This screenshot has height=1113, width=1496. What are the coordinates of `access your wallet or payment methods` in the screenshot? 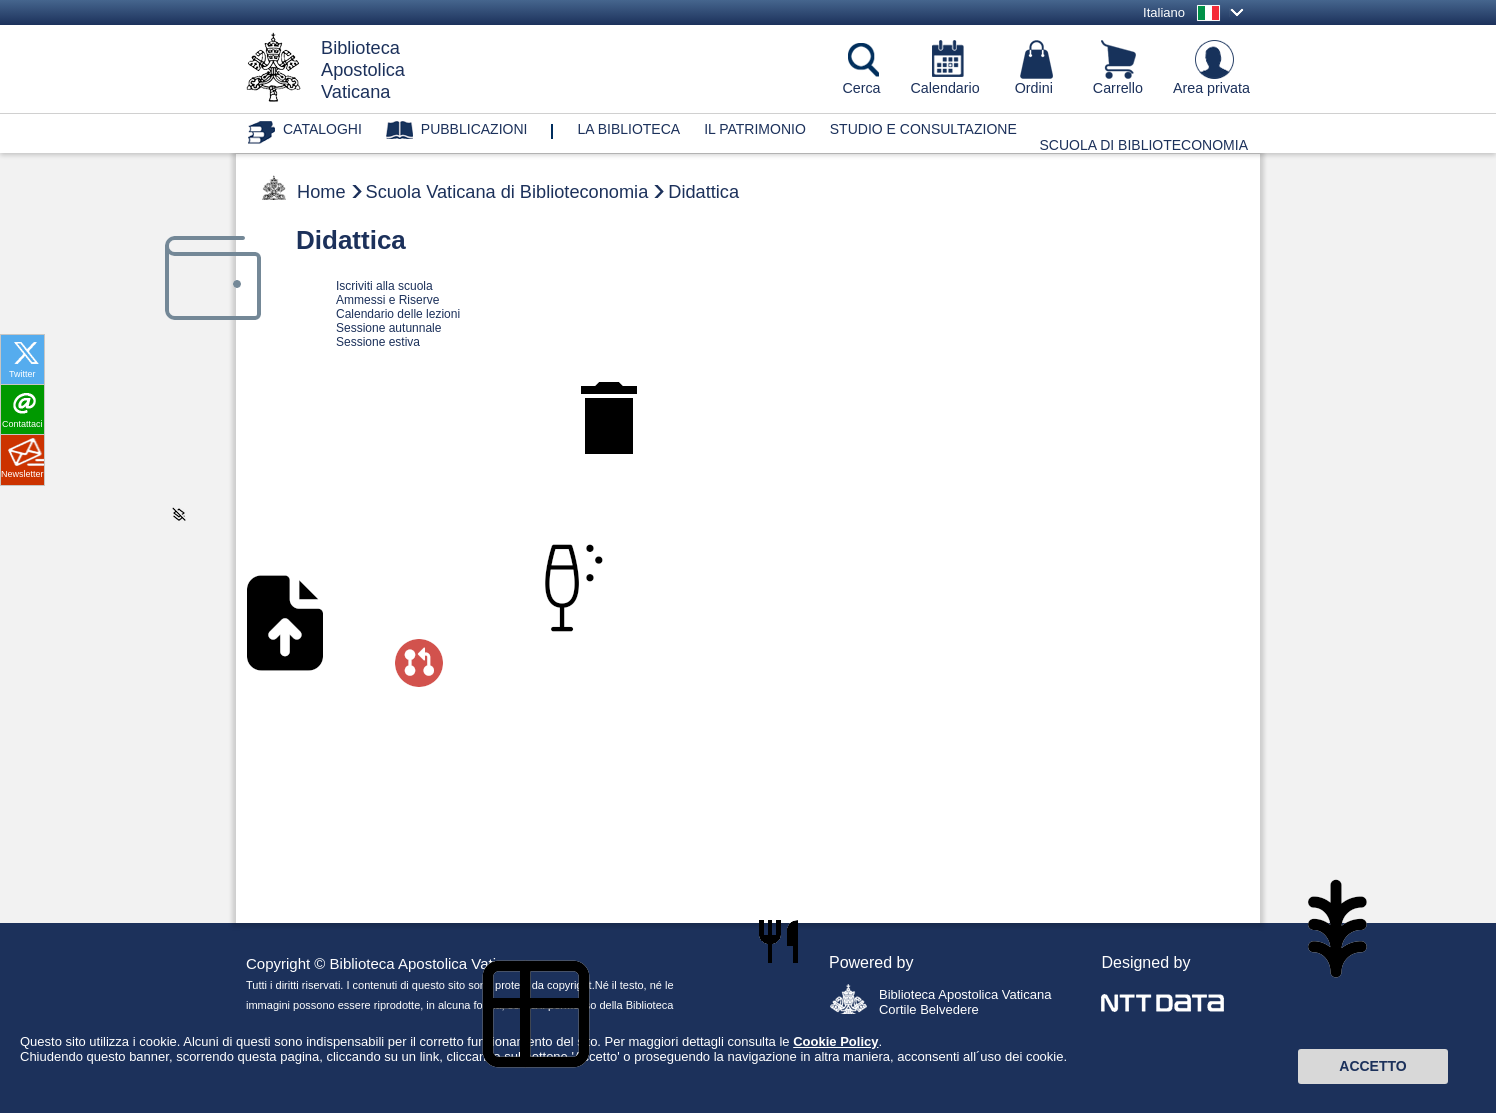 It's located at (211, 282).